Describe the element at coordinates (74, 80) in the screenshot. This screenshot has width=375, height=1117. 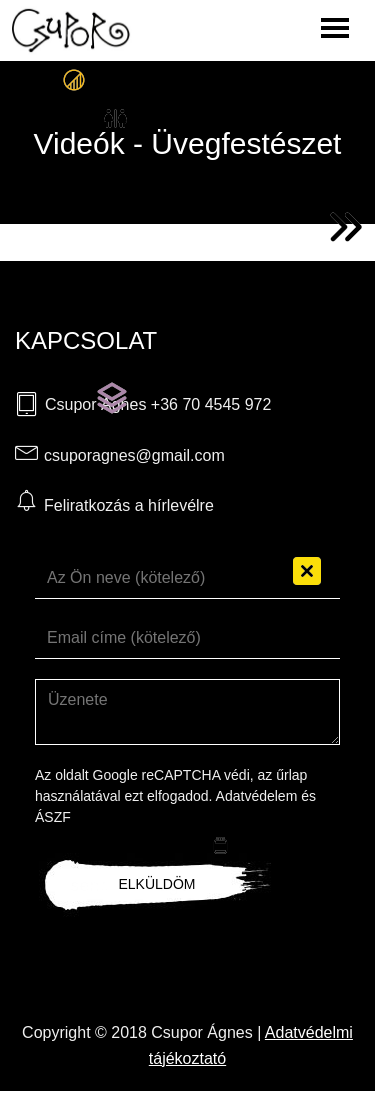
I see `adjust contrast or brightness settings` at that location.